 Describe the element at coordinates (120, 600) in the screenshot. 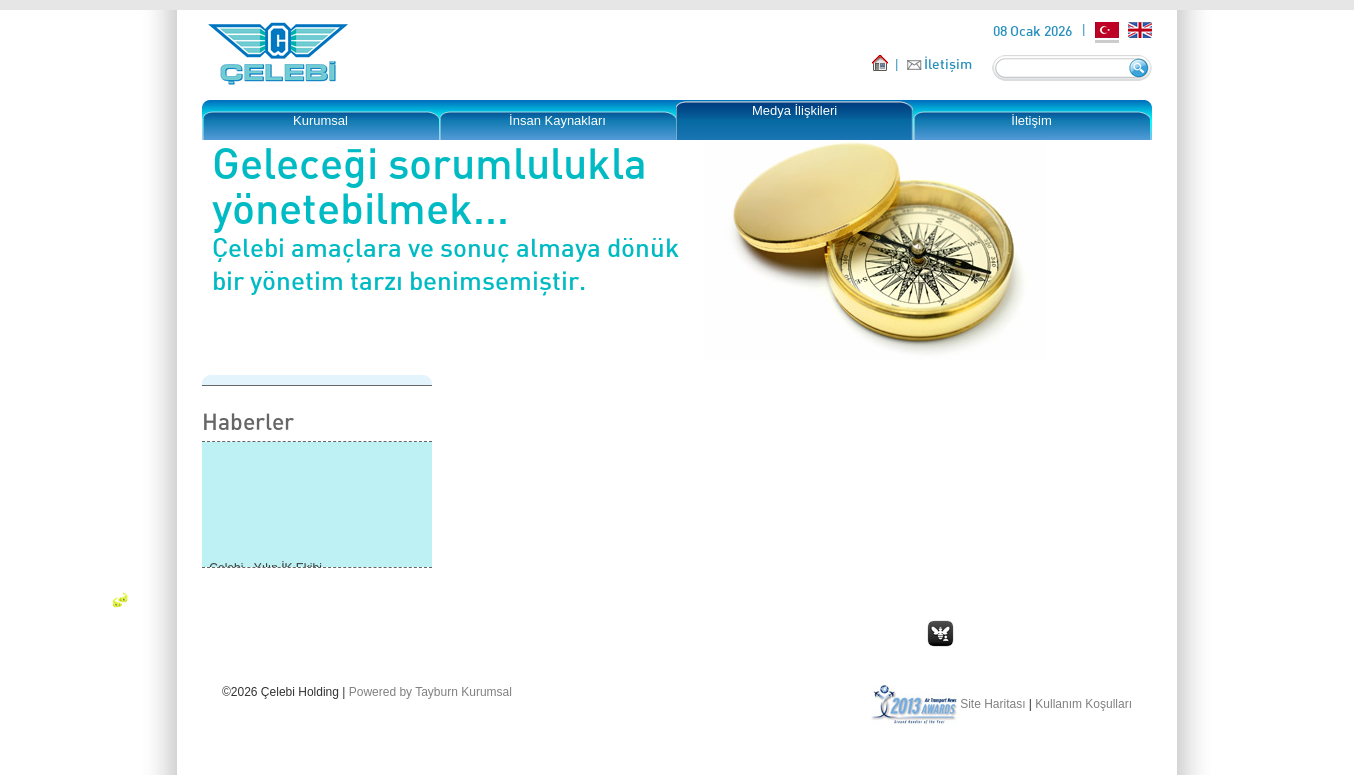

I see `beats fit pro earbuds in volt yellow` at that location.